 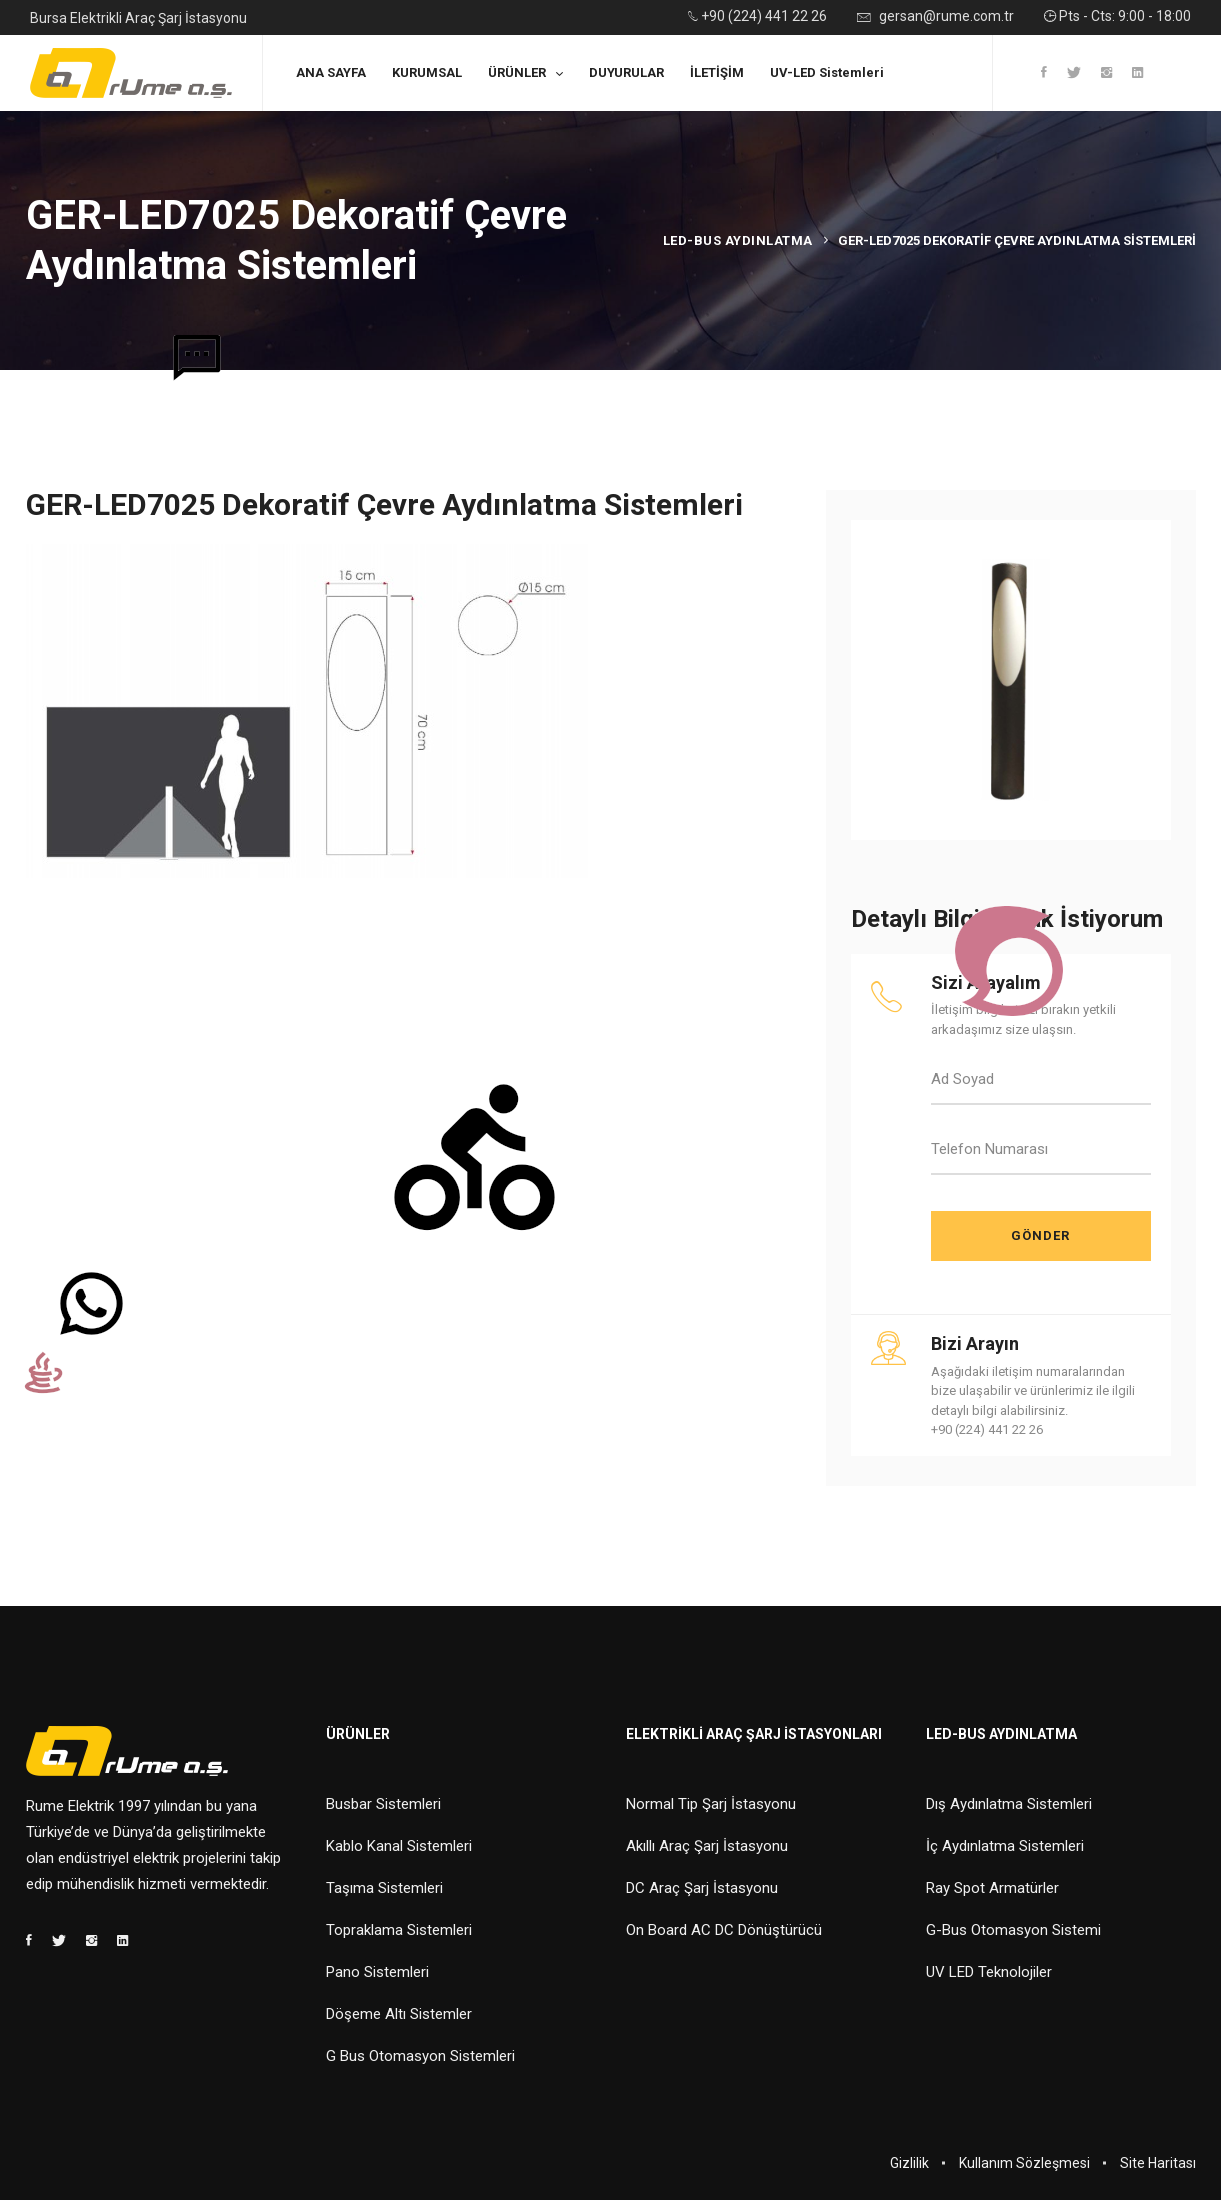 I want to click on access cycling or bike route directions, so click(x=474, y=1164).